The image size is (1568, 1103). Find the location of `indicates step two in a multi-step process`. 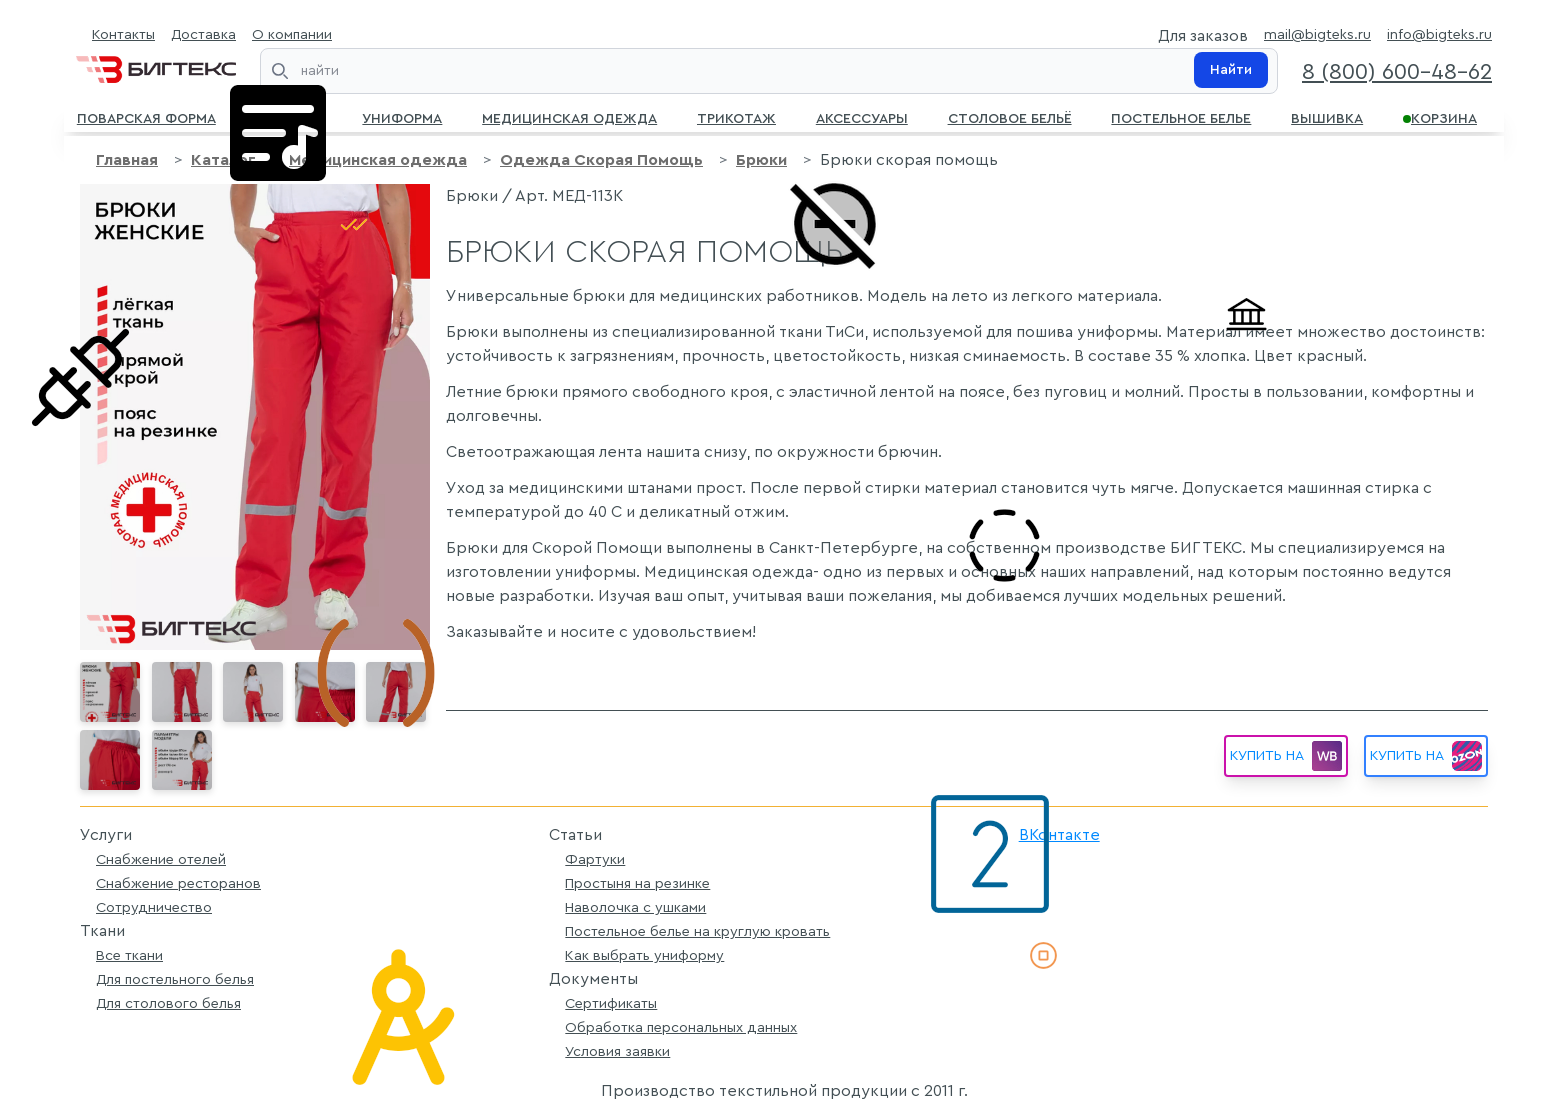

indicates step two in a multi-step process is located at coordinates (990, 854).